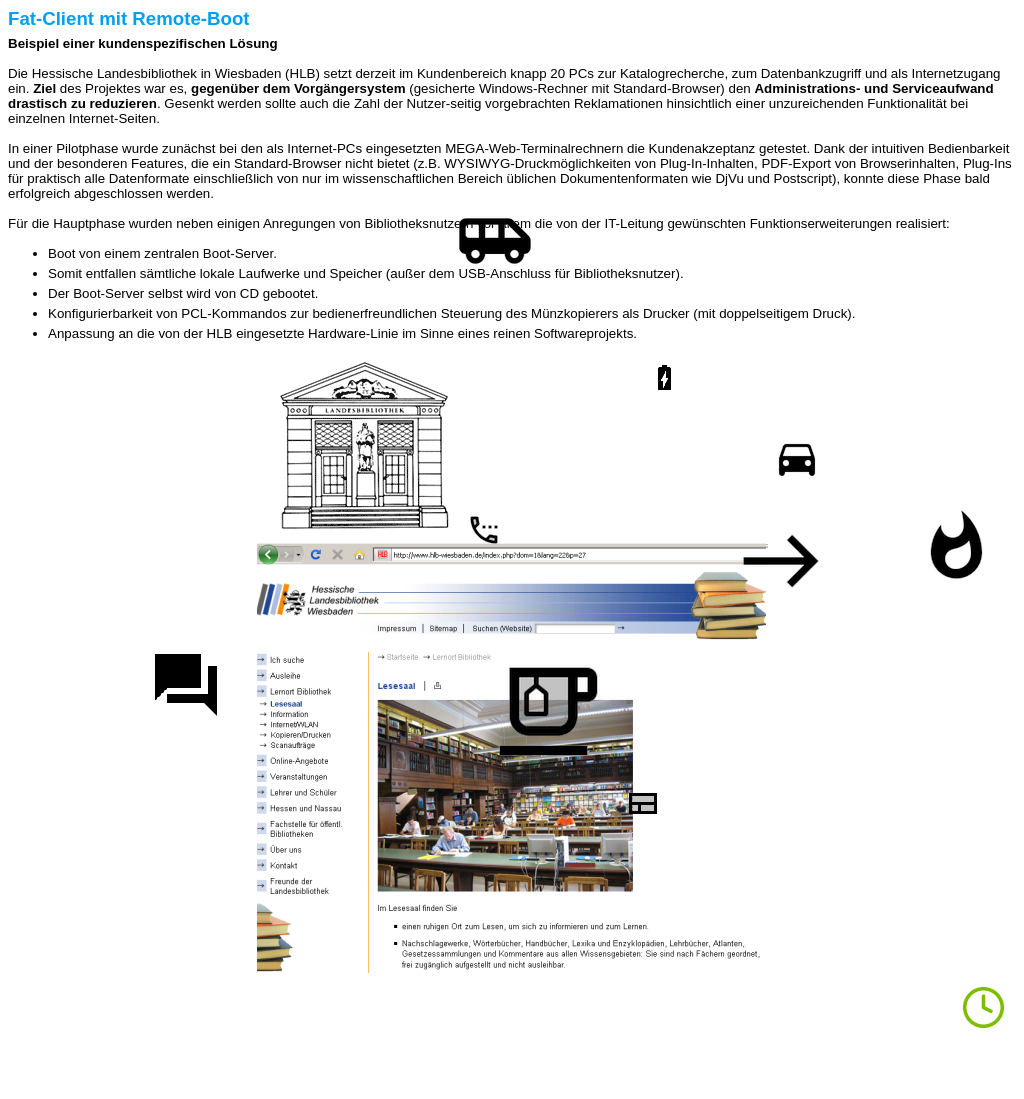 The height and width of the screenshot is (1099, 1024). I want to click on navigate to the next item or screen, so click(781, 561).